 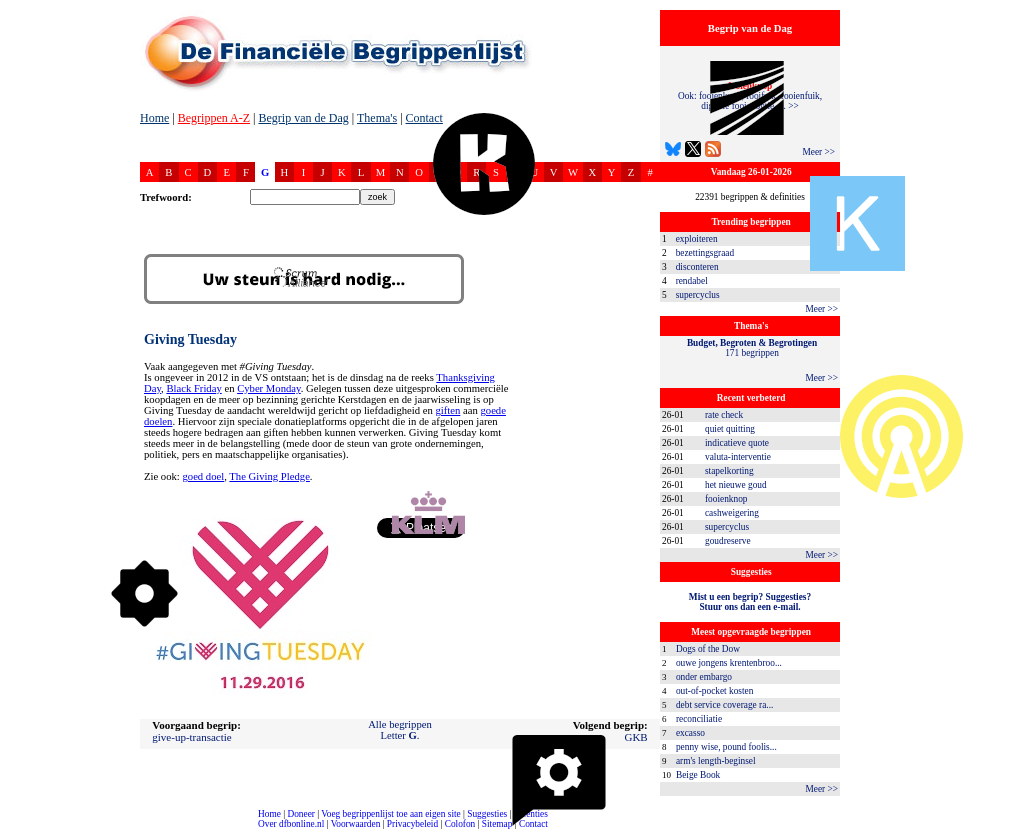 I want to click on visit KLM airline website or app, so click(x=428, y=512).